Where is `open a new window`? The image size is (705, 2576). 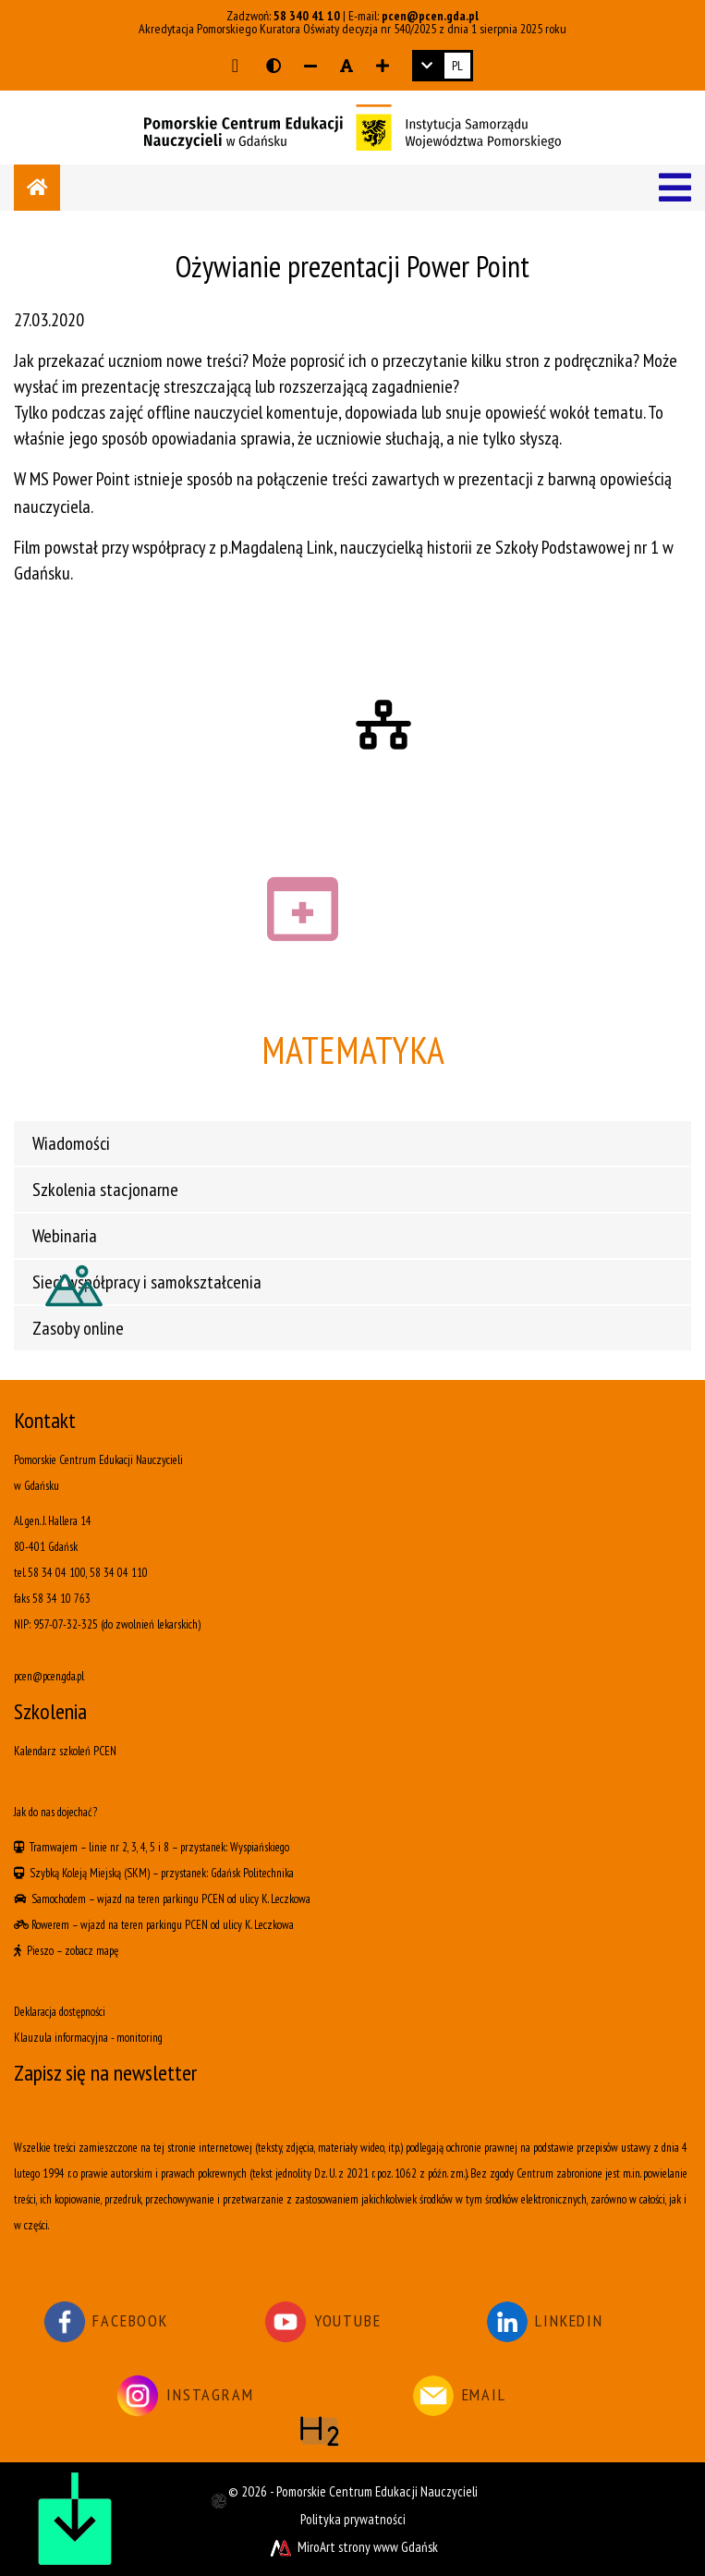
open a new window is located at coordinates (302, 909).